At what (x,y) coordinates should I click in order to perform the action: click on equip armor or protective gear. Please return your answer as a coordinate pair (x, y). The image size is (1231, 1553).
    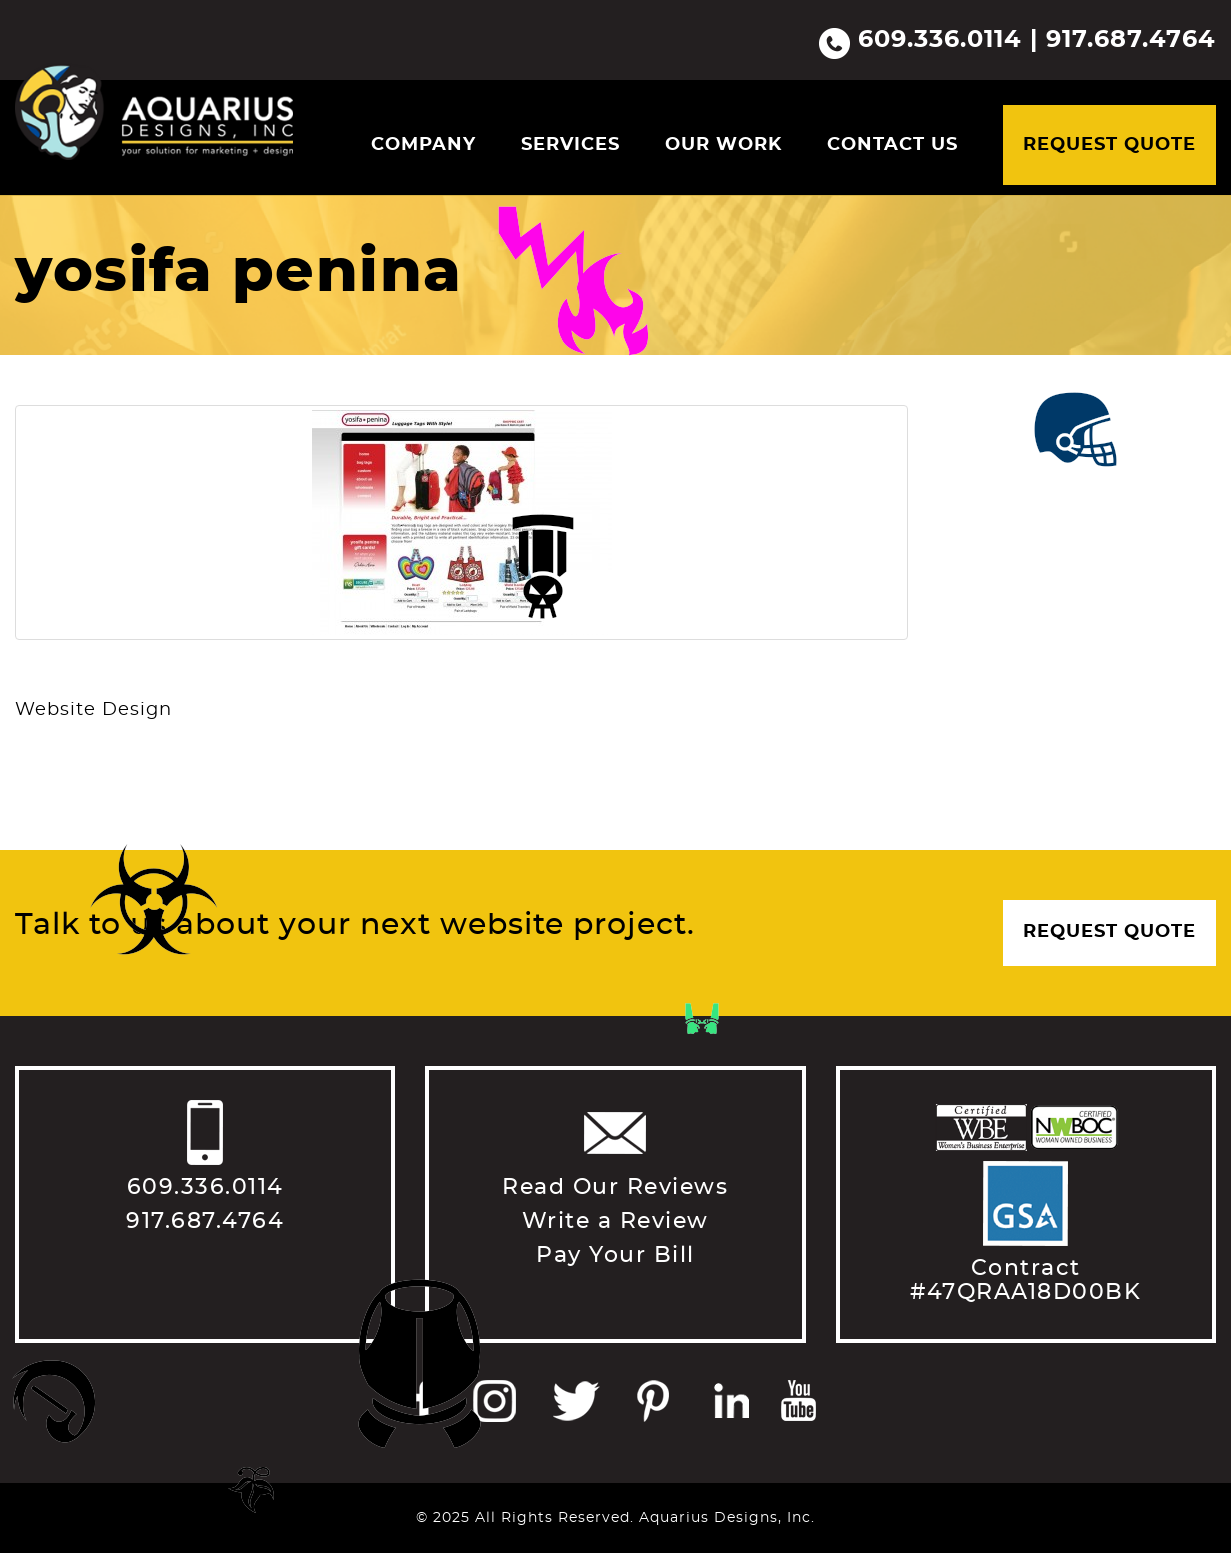
    Looking at the image, I should click on (418, 1363).